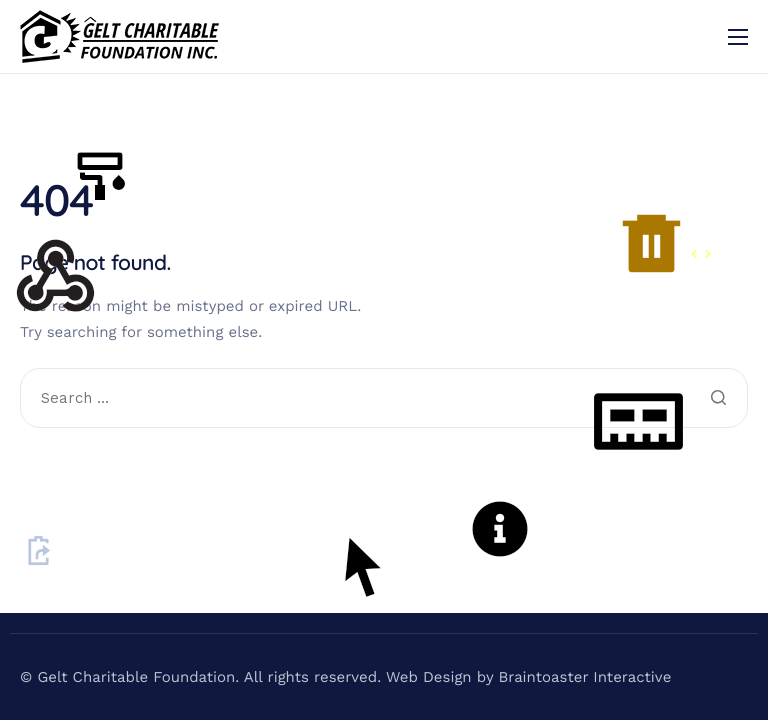  What do you see at coordinates (638, 421) in the screenshot?
I see `view RAM or memory usage` at bounding box center [638, 421].